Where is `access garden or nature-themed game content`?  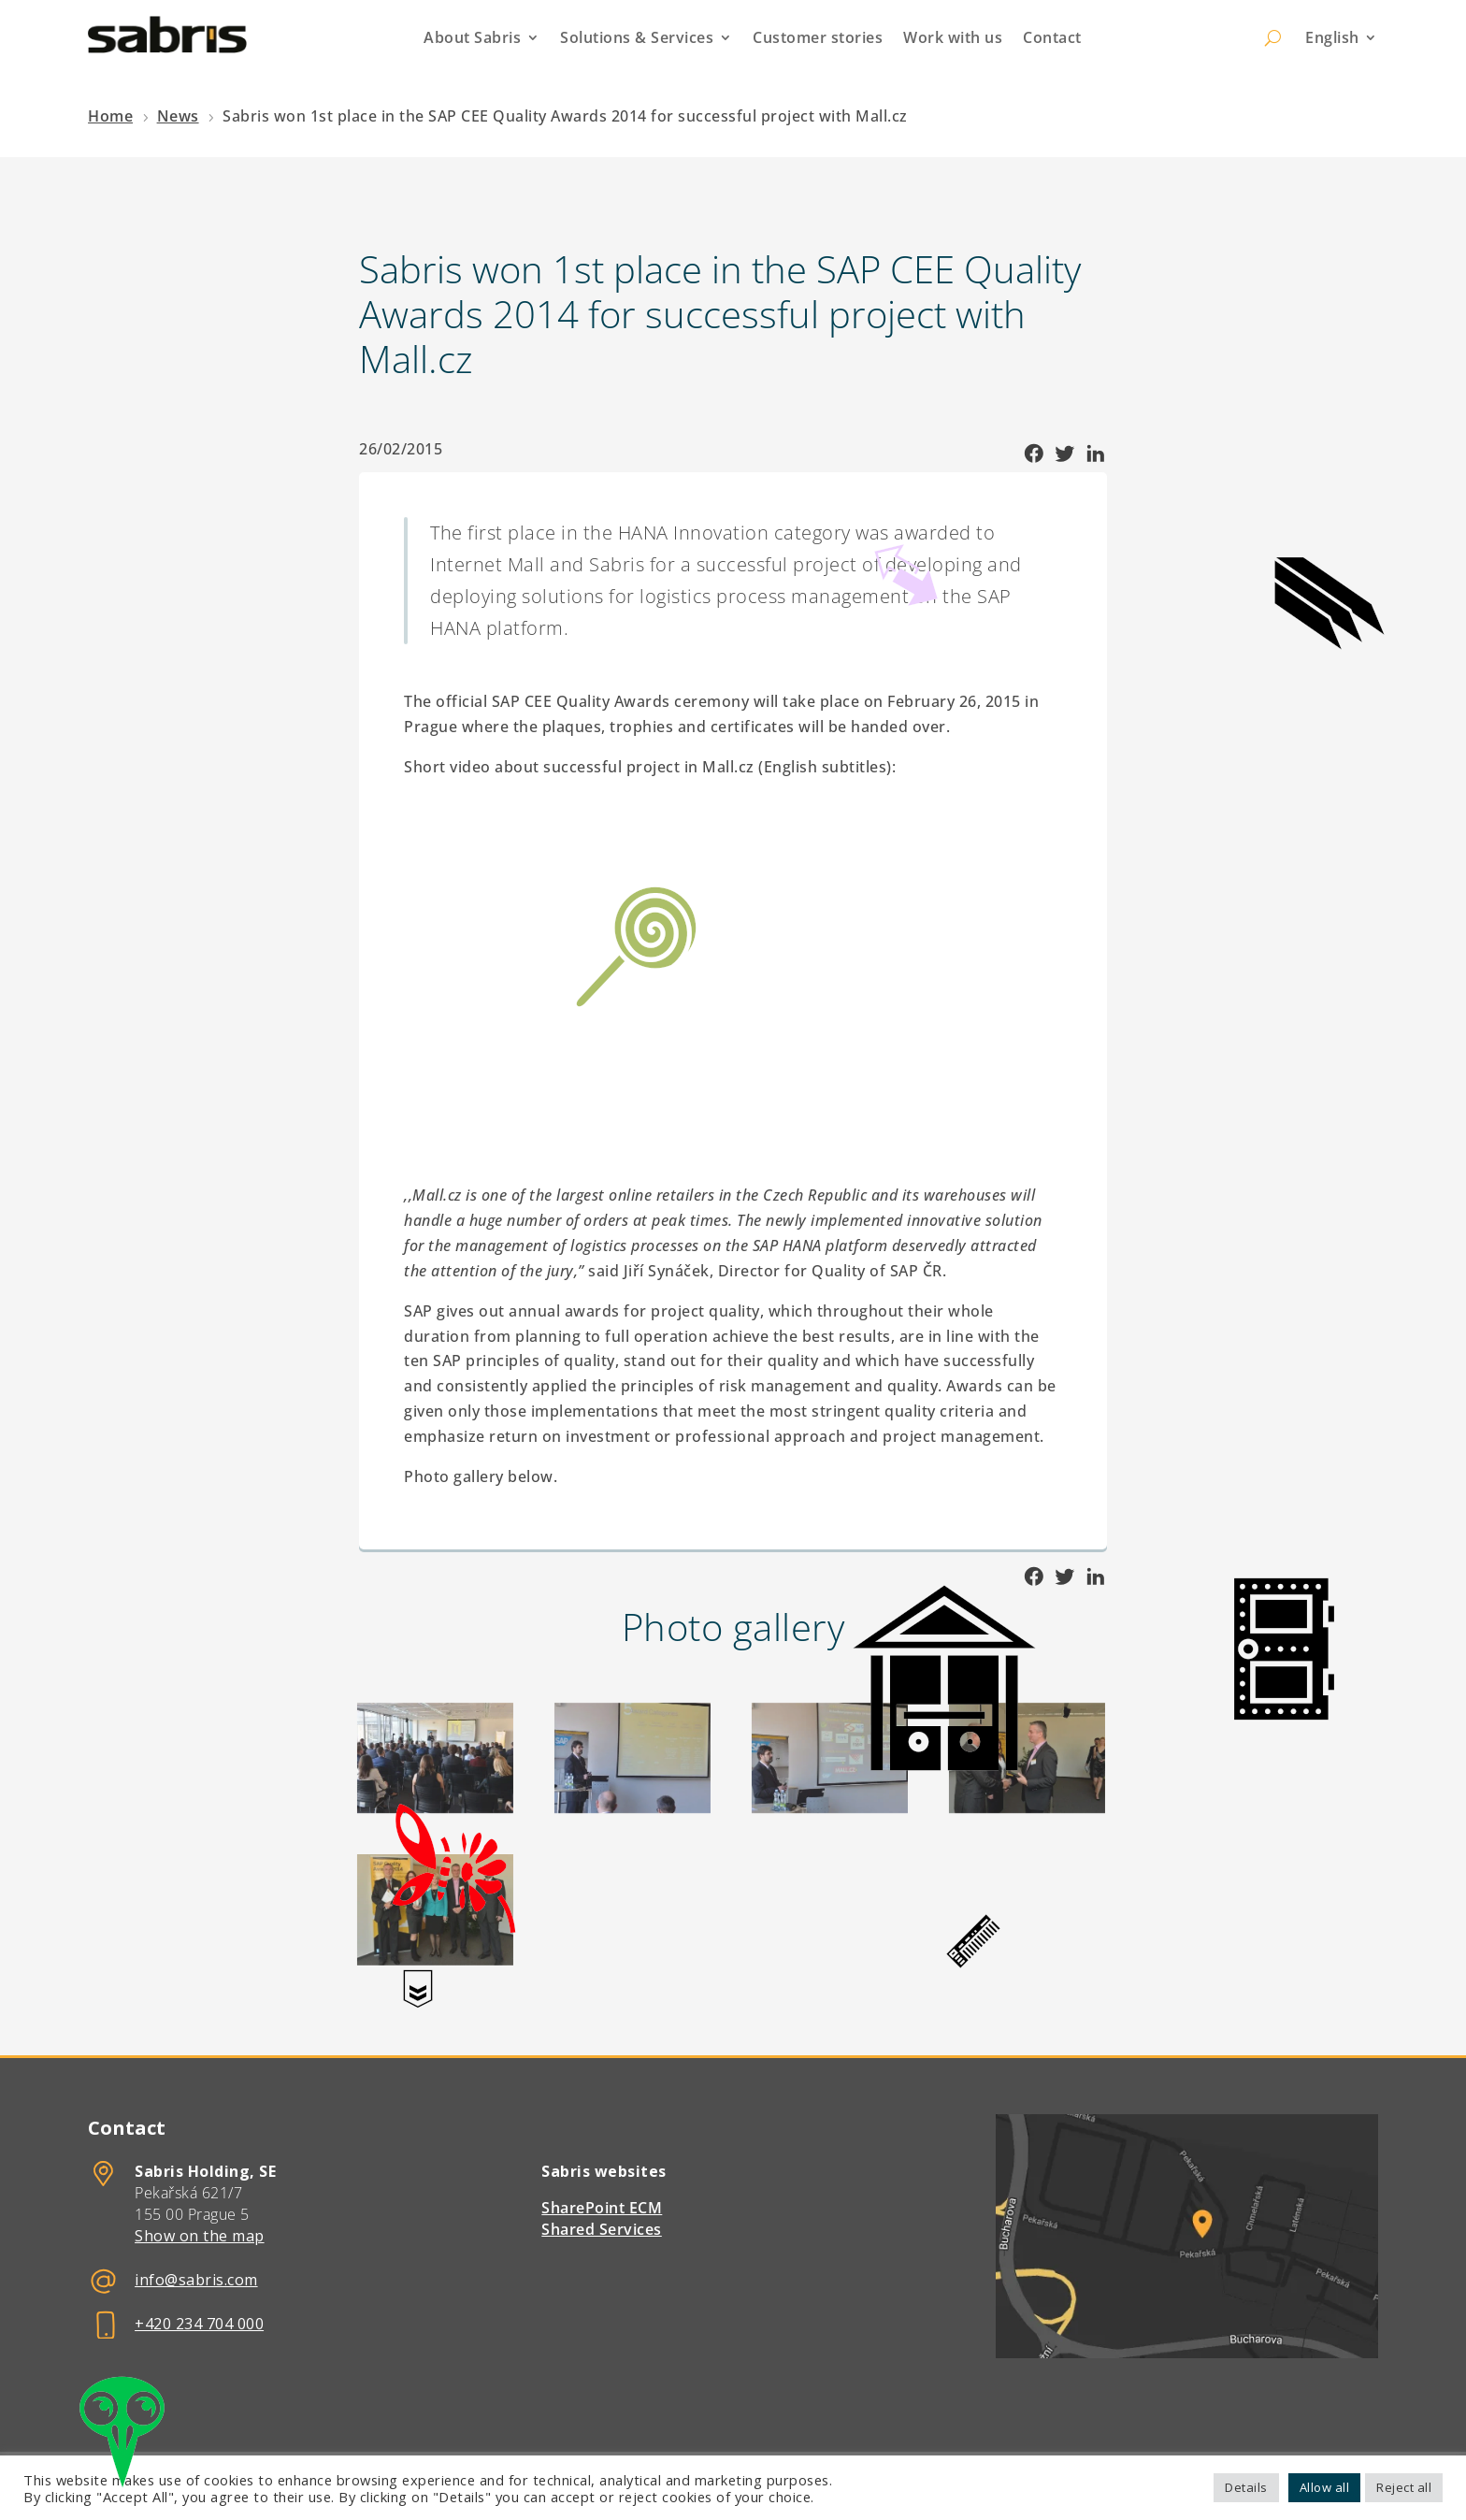 access garden or nature-themed game content is located at coordinates (452, 1867).